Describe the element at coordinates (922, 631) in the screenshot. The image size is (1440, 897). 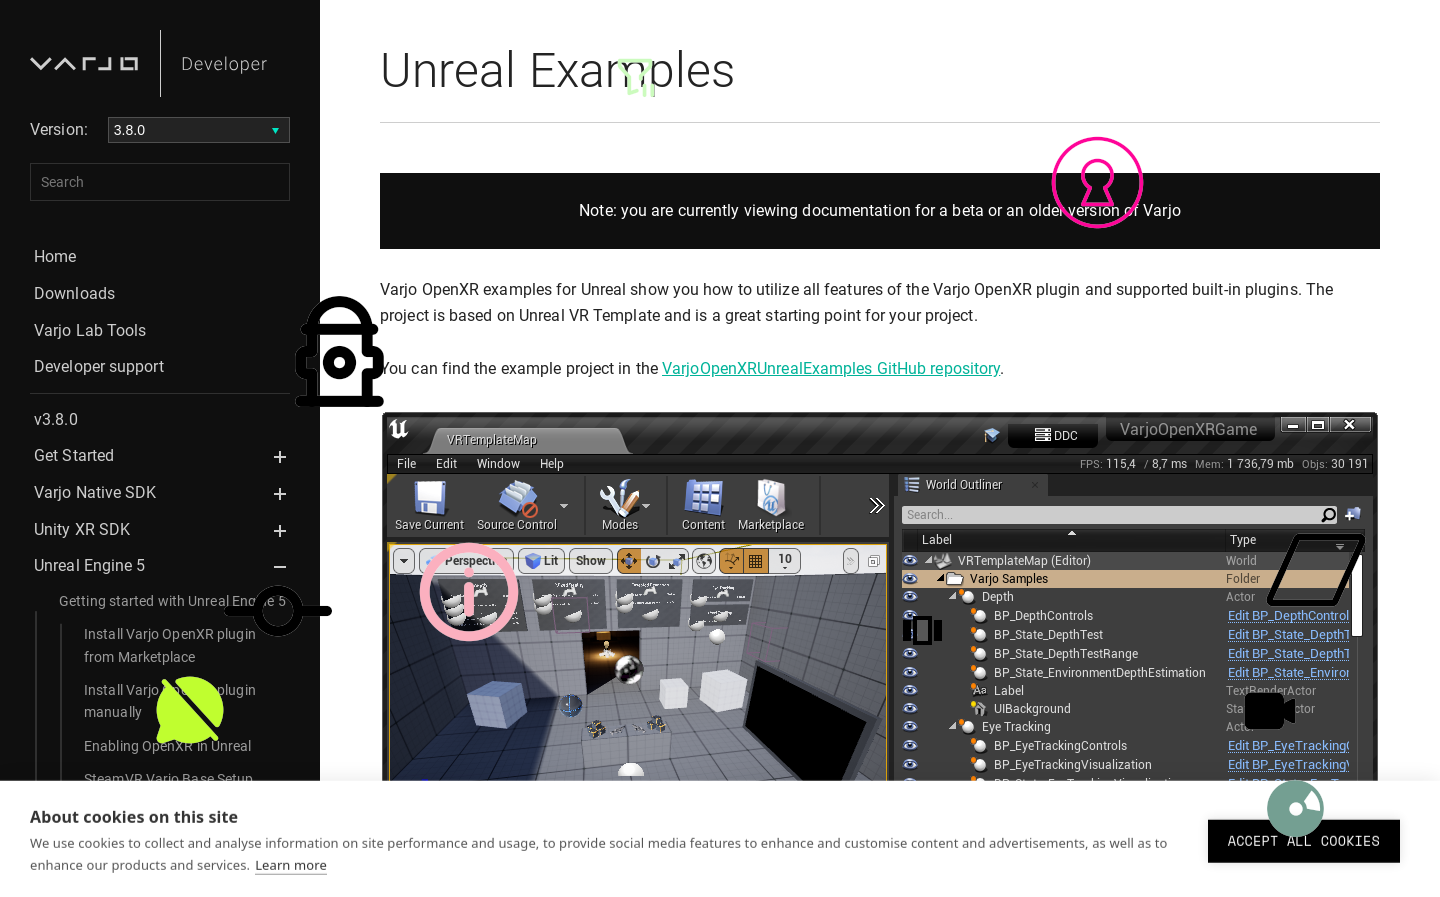
I see `view content in carousel or slideshow mode` at that location.